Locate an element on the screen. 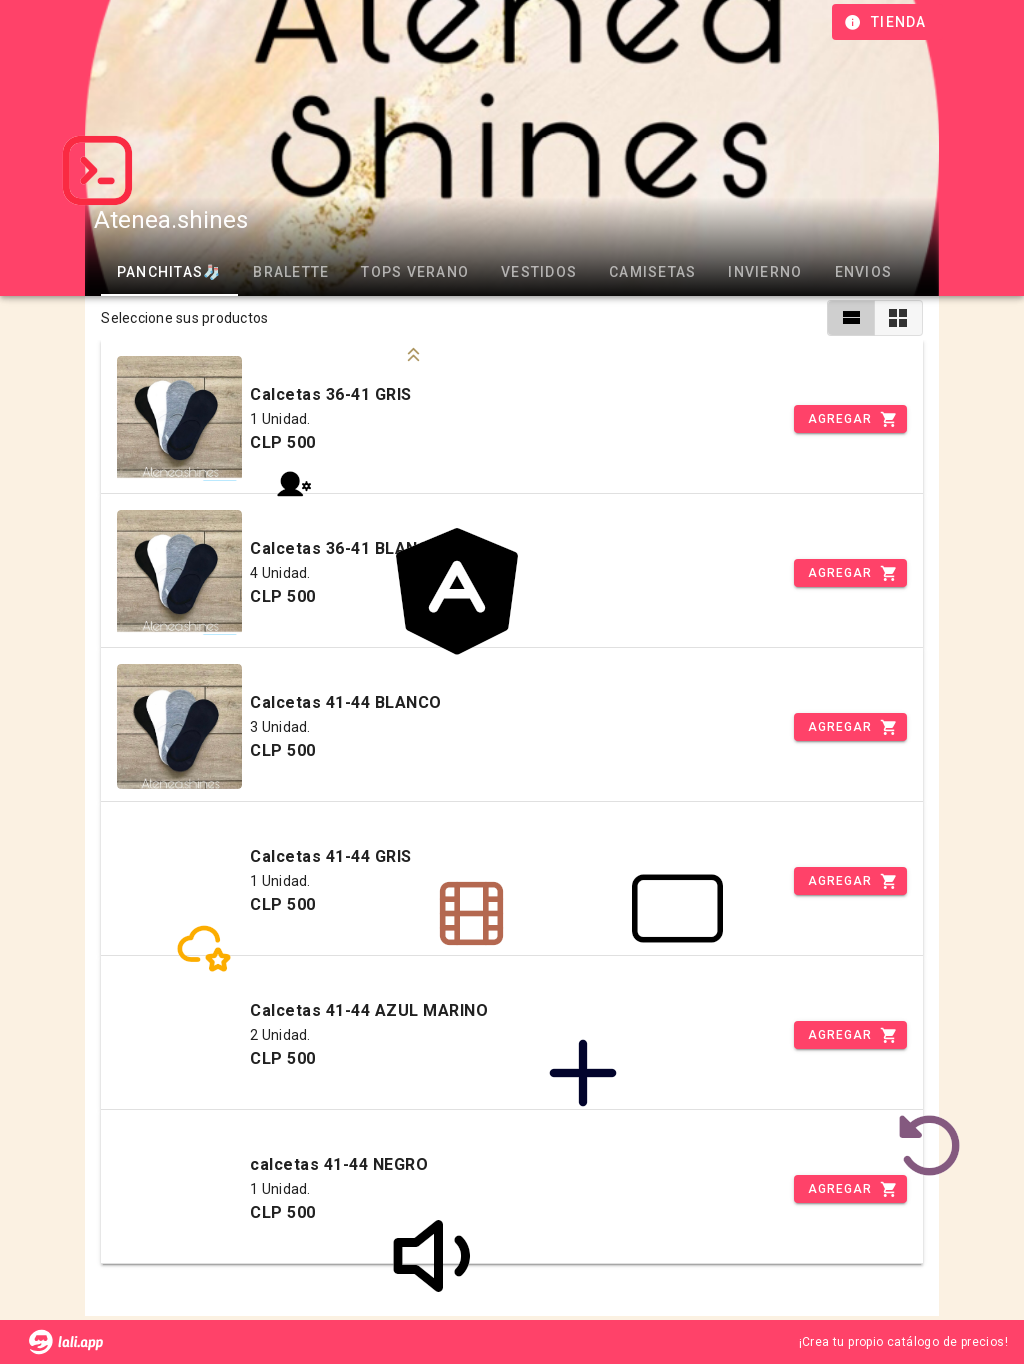  access user settings or preferences is located at coordinates (293, 485).